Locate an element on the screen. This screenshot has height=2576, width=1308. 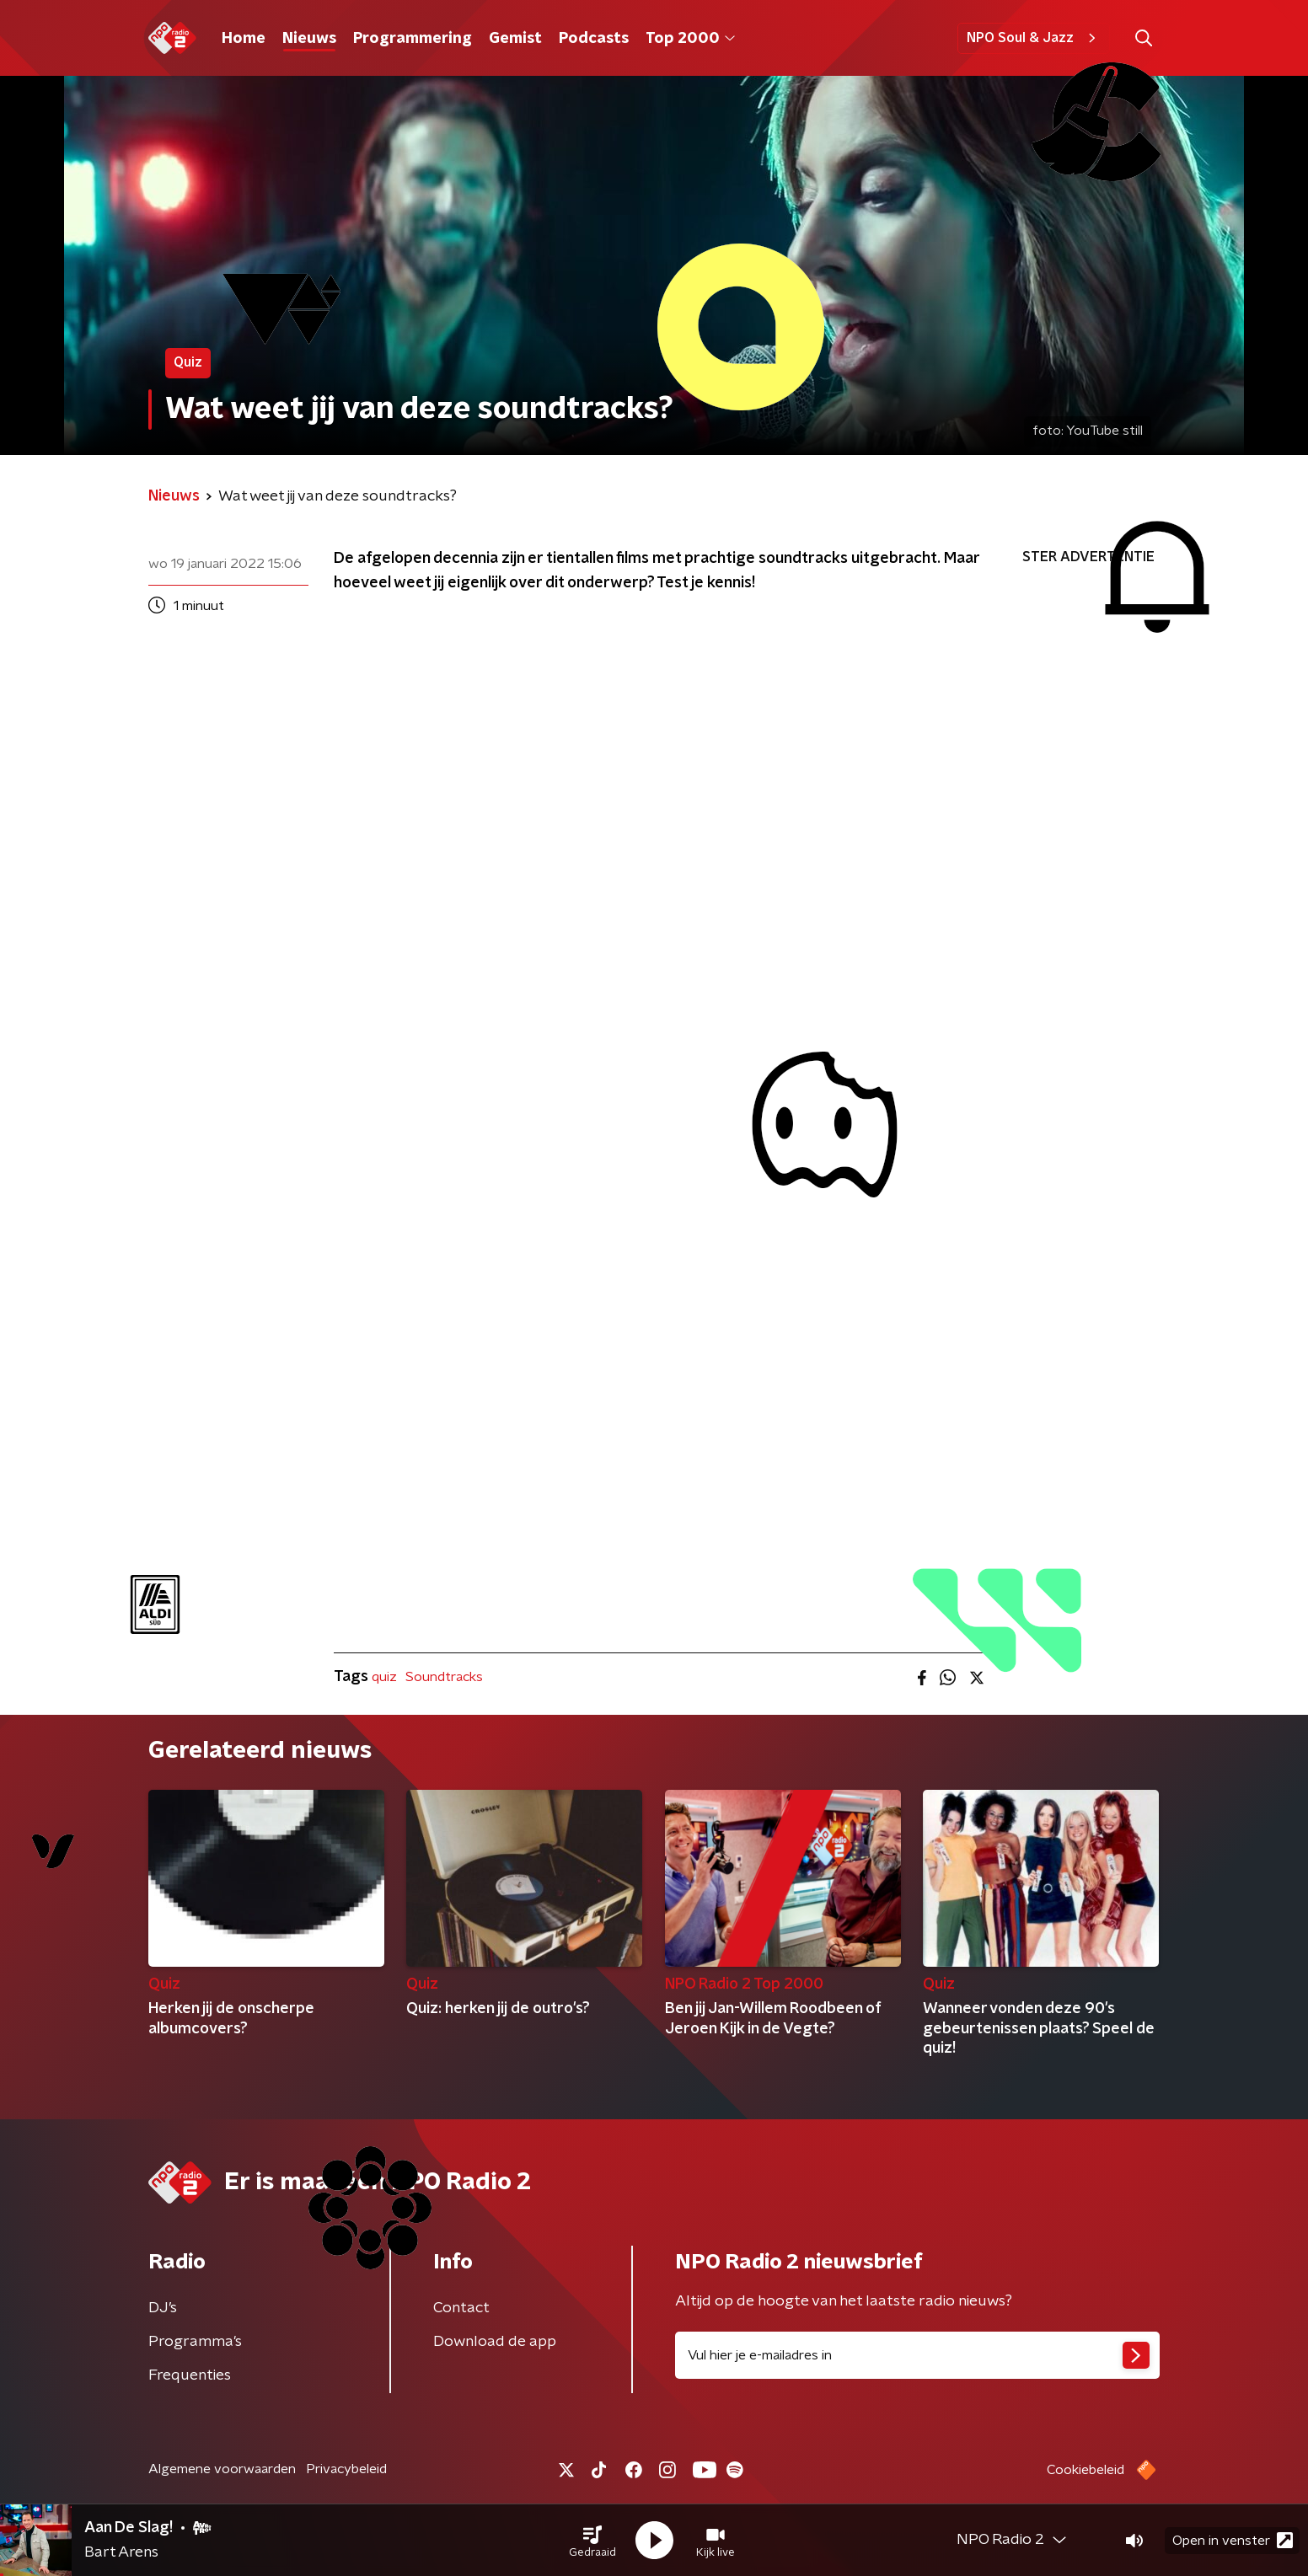
open source framework (OSF) logo is located at coordinates (370, 2208).